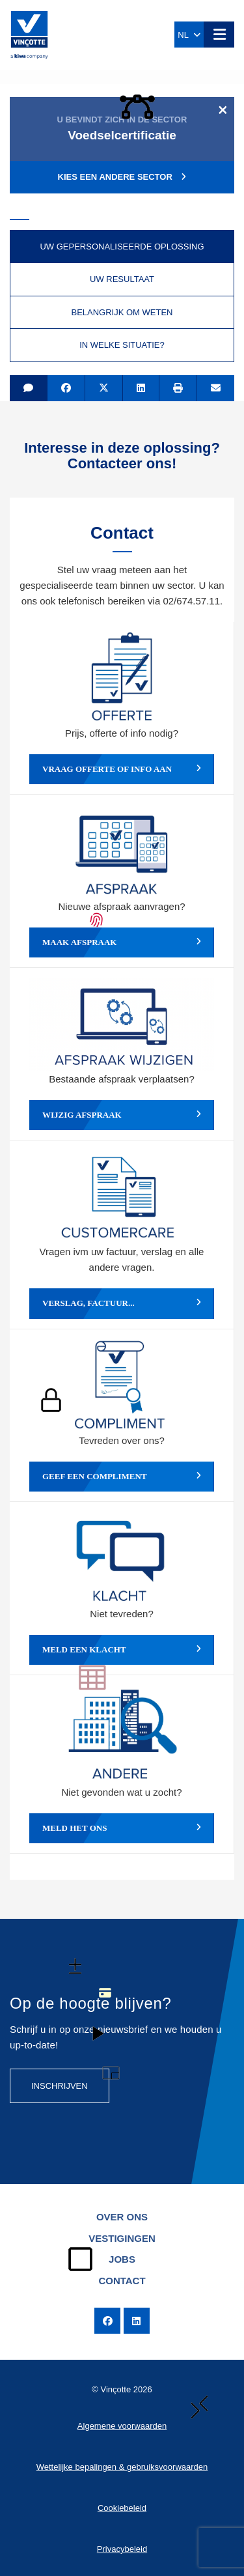 The image size is (244, 2576). I want to click on view differences between file versions, so click(75, 1966).